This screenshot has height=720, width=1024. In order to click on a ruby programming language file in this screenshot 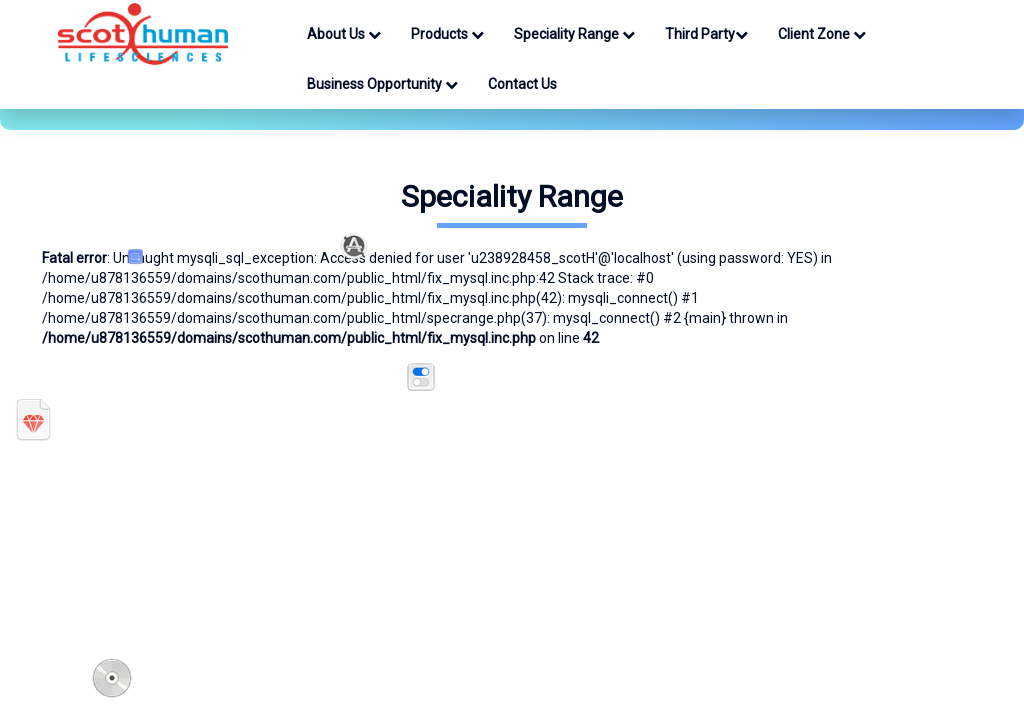, I will do `click(33, 419)`.